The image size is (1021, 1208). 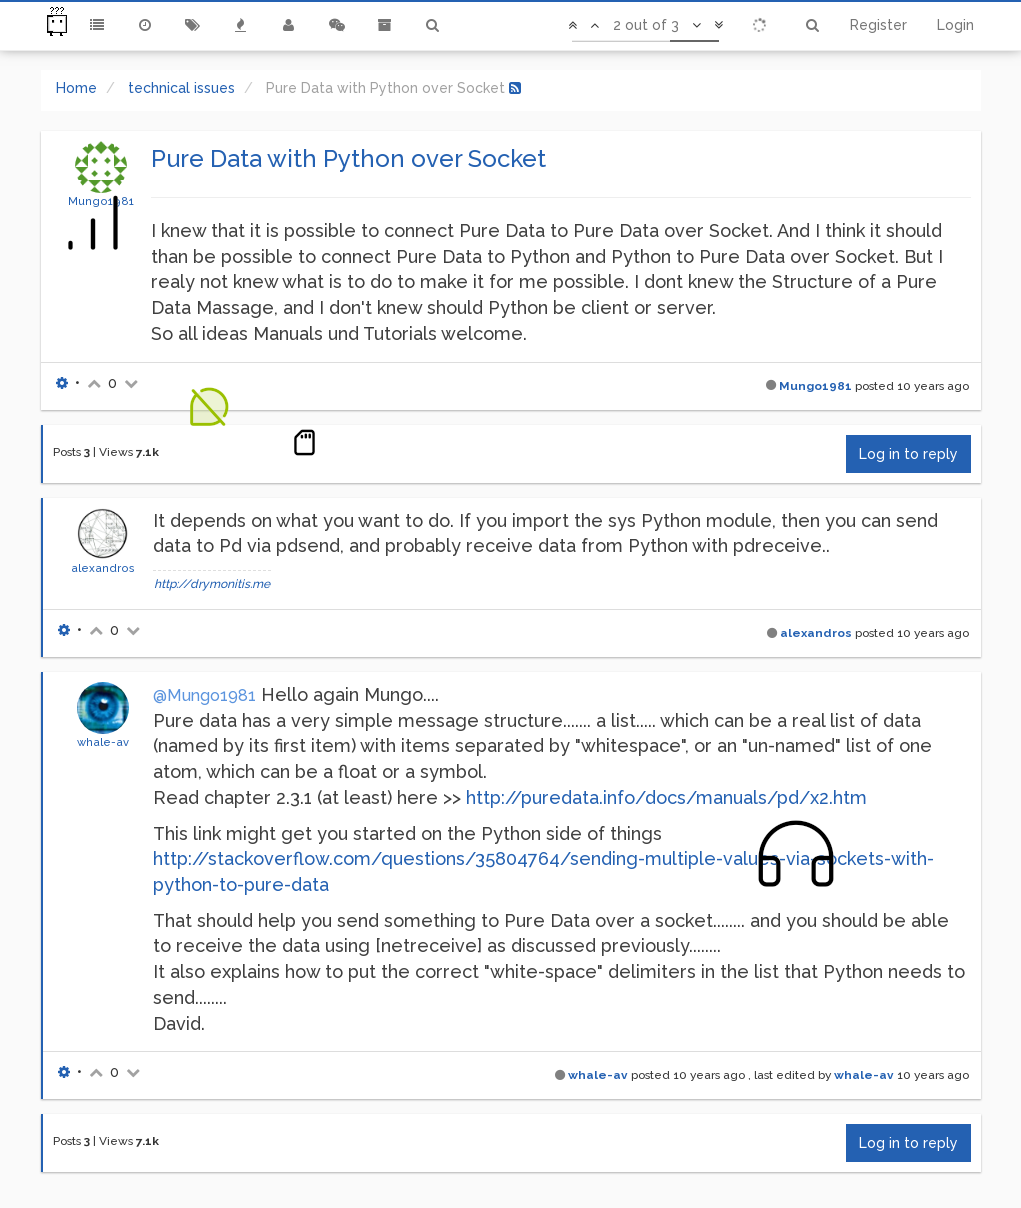 What do you see at coordinates (304, 442) in the screenshot?
I see `access sd card storage` at bounding box center [304, 442].